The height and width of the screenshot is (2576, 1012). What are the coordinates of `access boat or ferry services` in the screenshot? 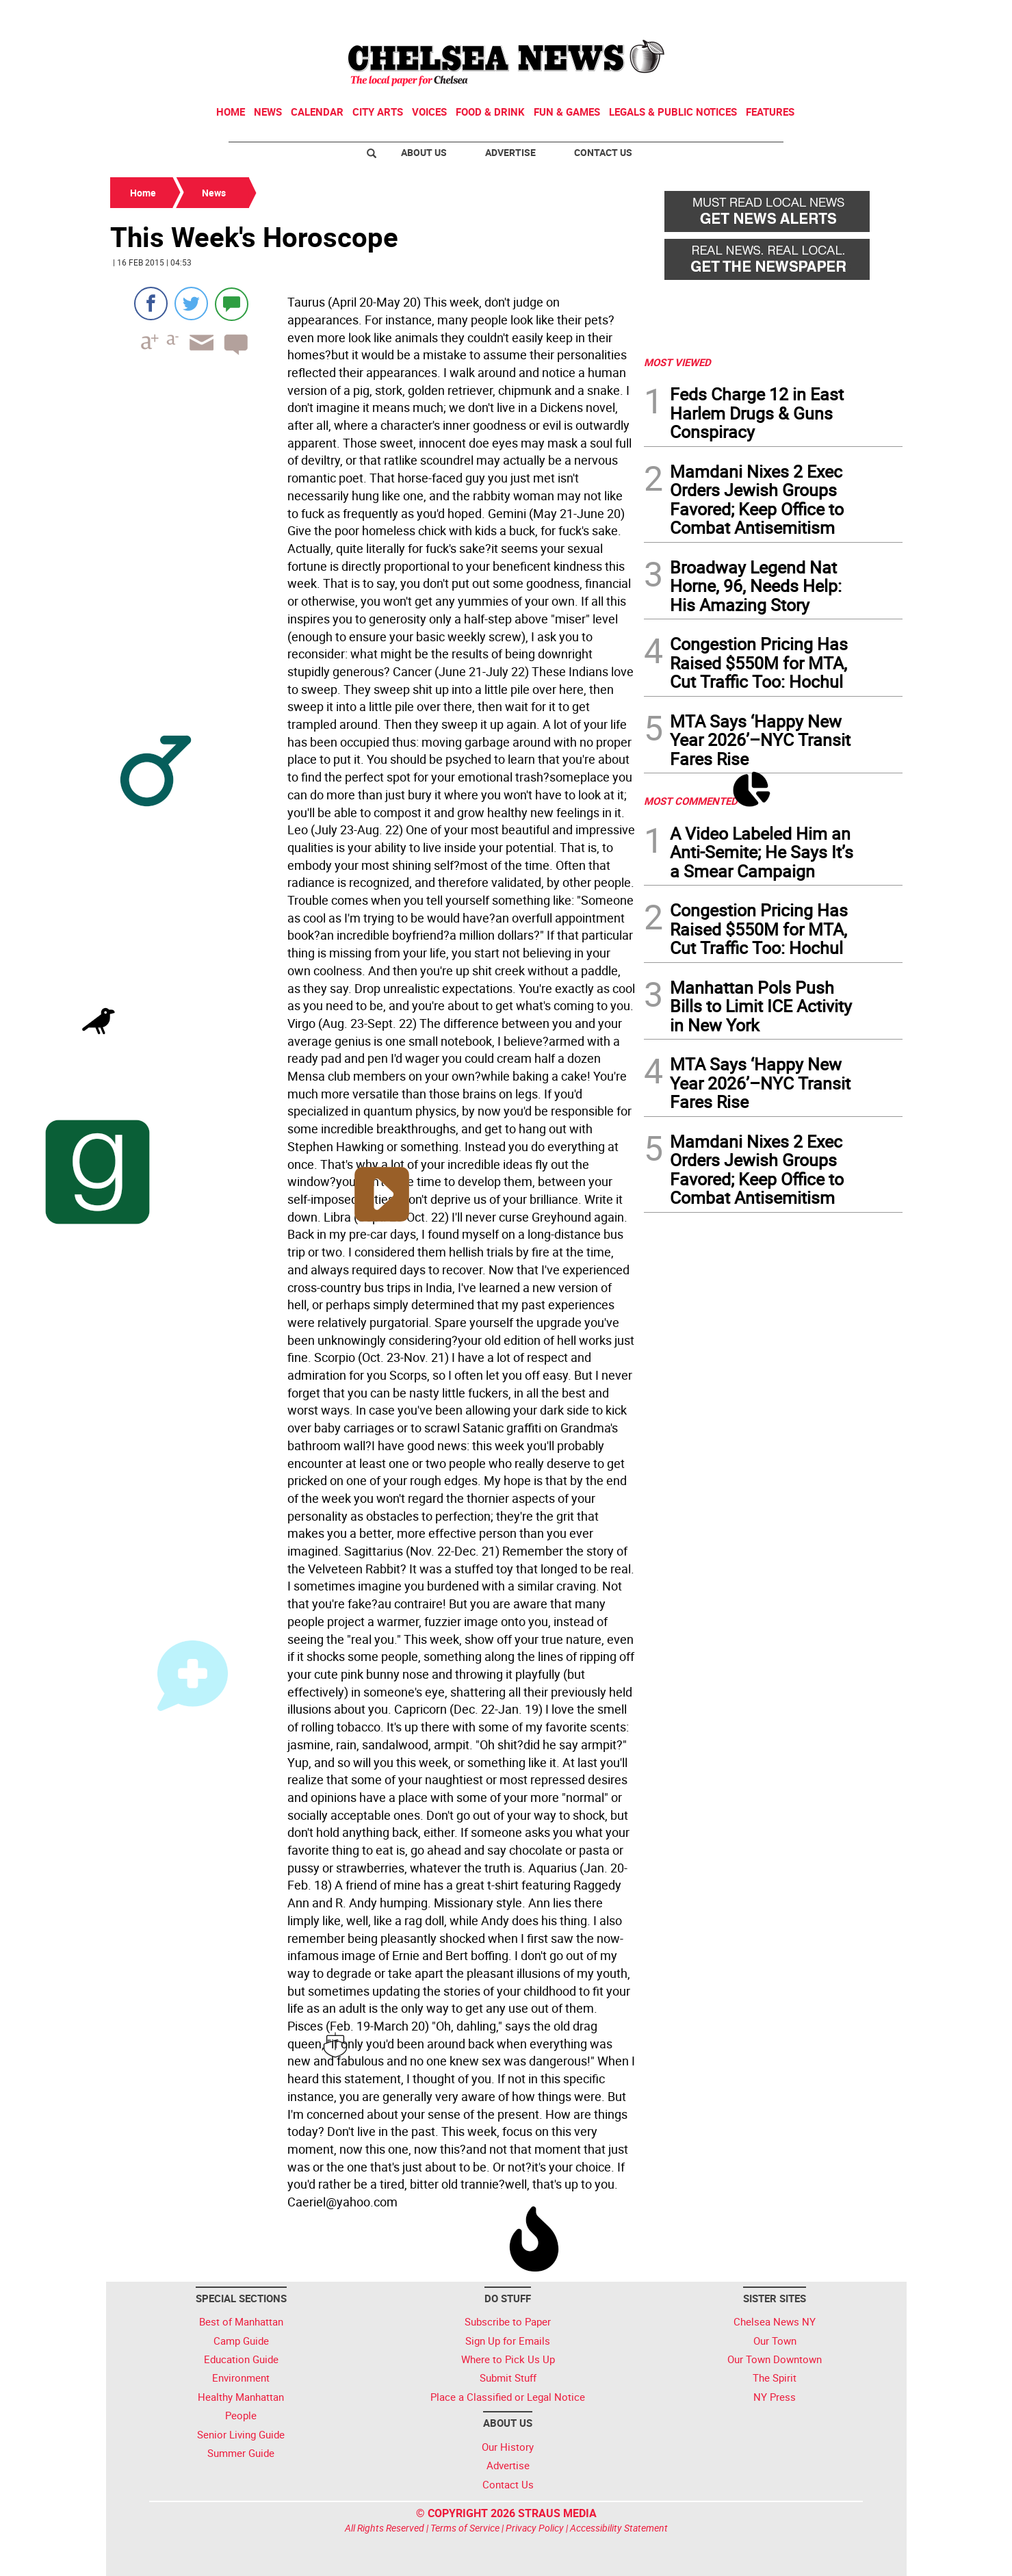 It's located at (335, 2045).